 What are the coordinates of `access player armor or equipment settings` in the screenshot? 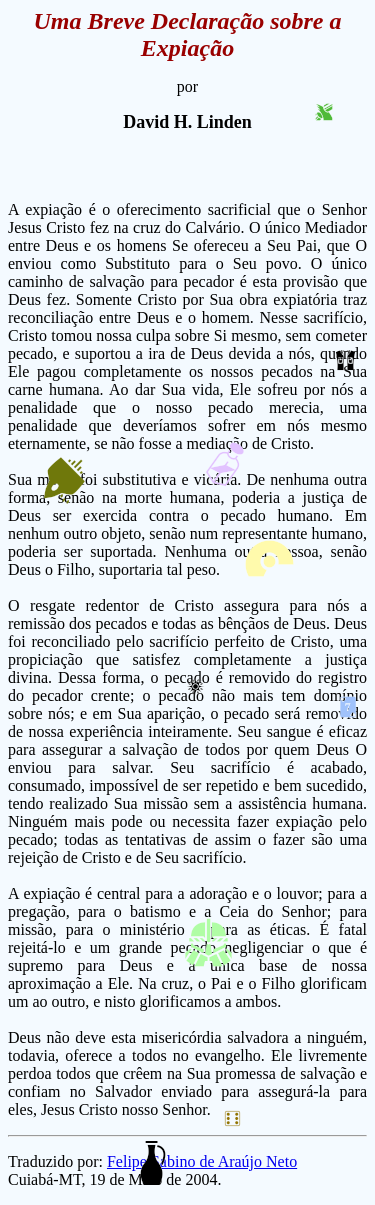 It's located at (269, 558).